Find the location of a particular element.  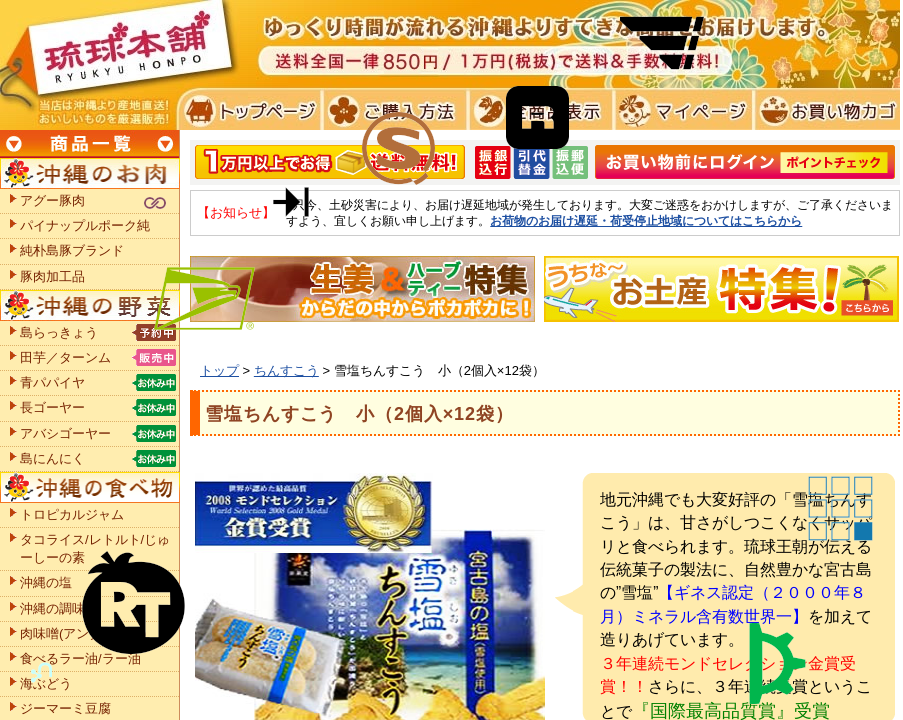

visit rotten tomatoes website is located at coordinates (133, 602).